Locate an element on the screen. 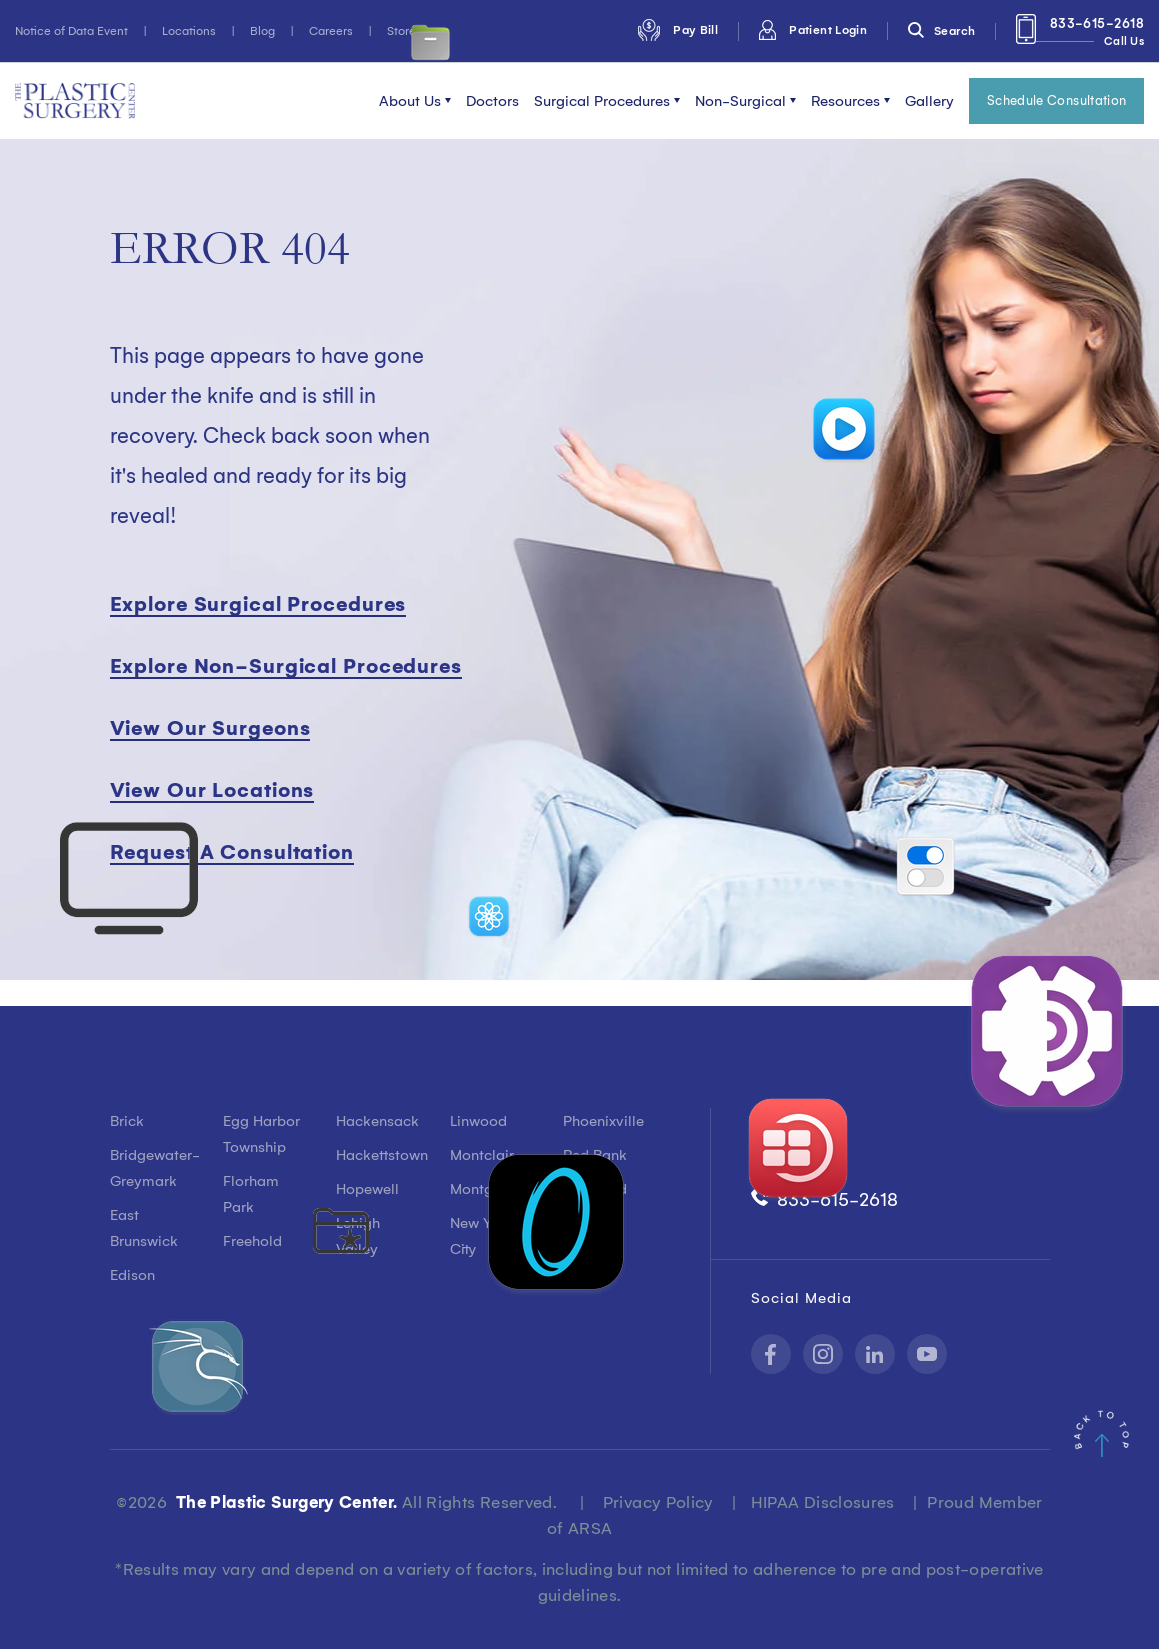 The image size is (1159, 1649). open budgie desktop window previews app is located at coordinates (798, 1148).